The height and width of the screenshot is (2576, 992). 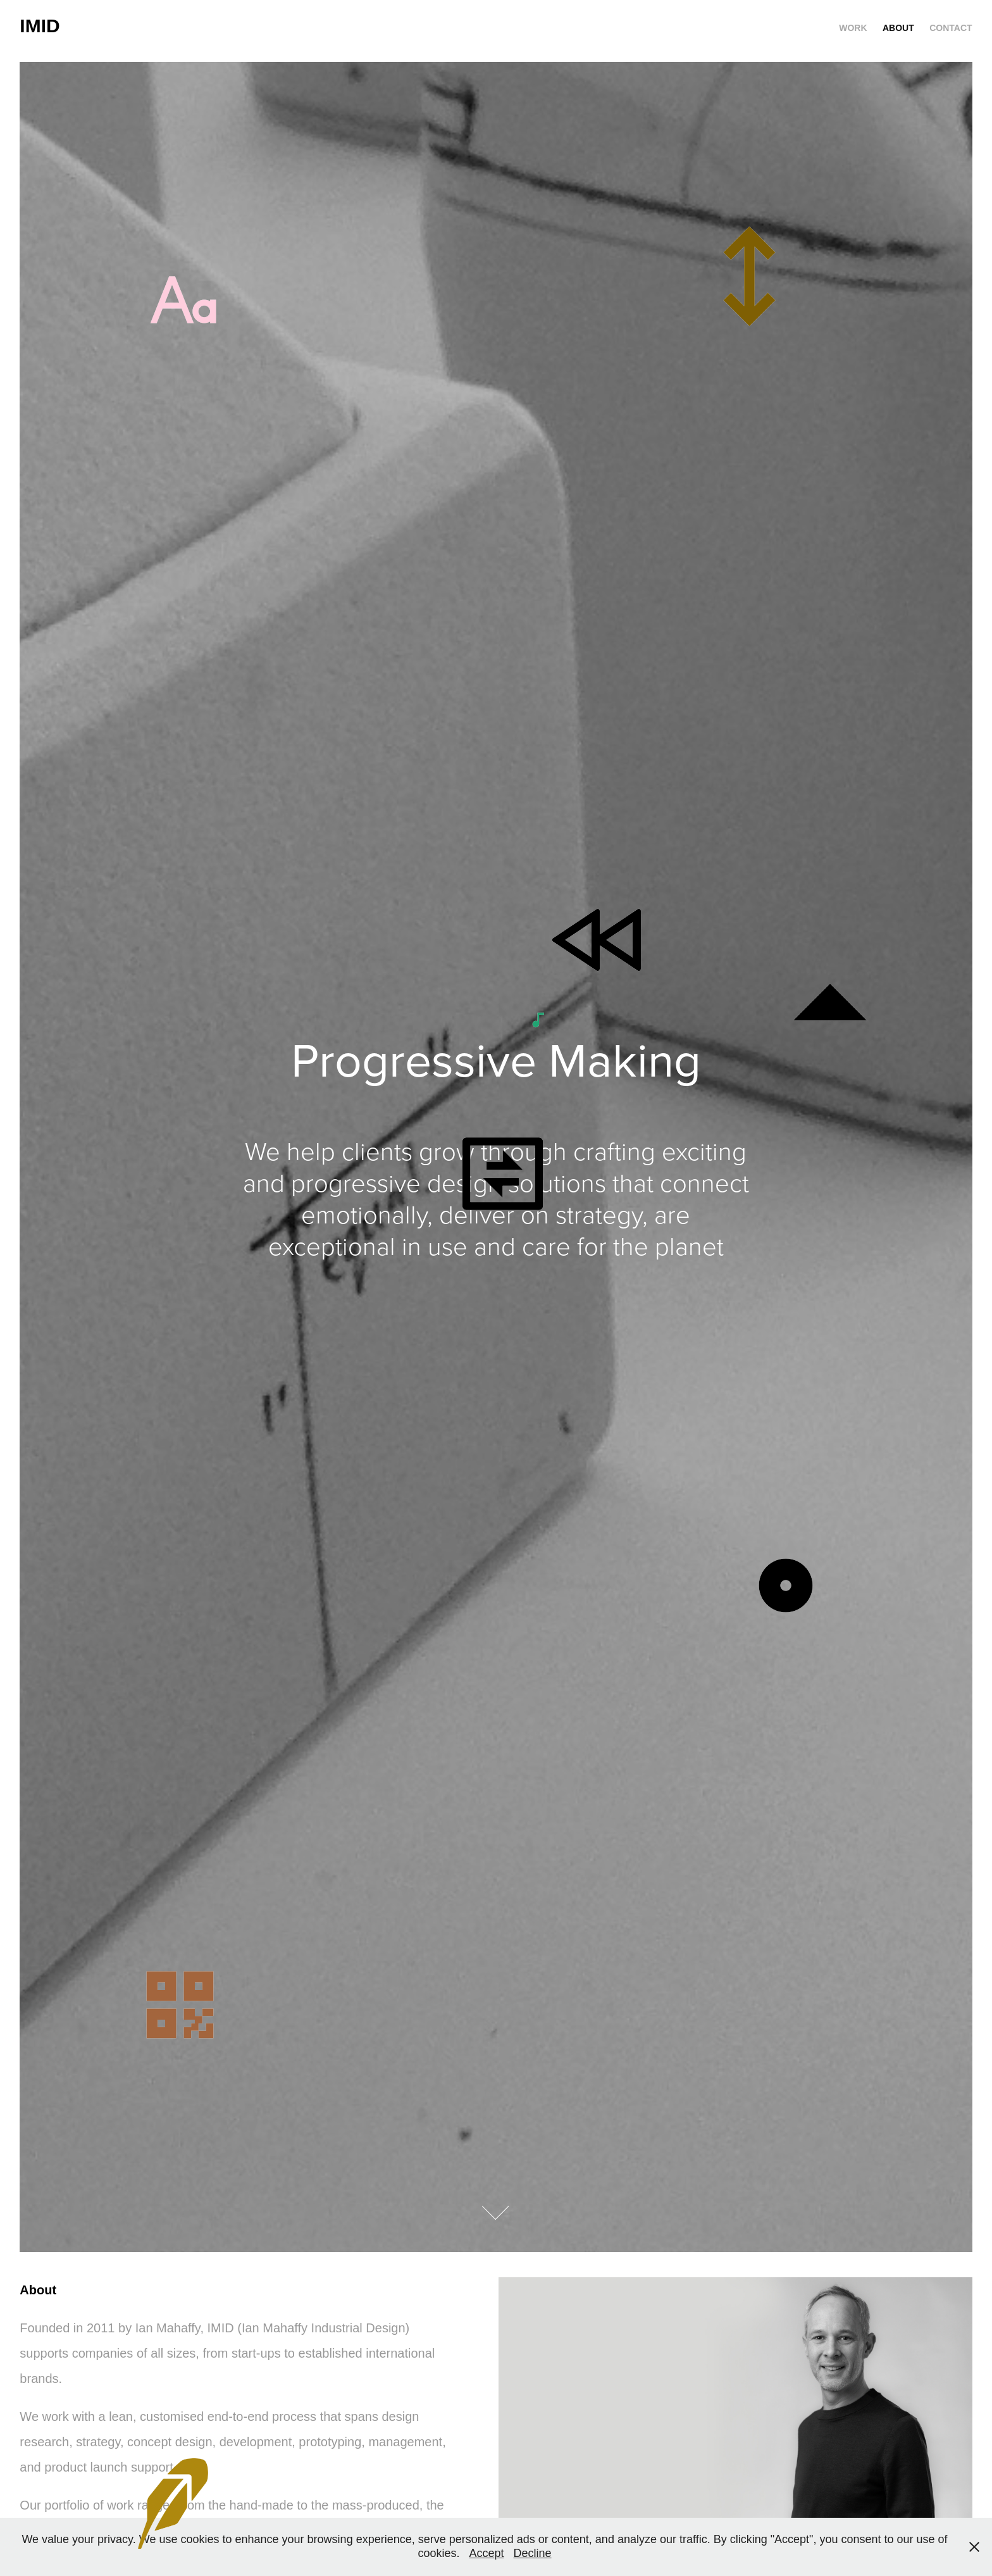 I want to click on exchange or swap currencies, so click(x=502, y=1173).